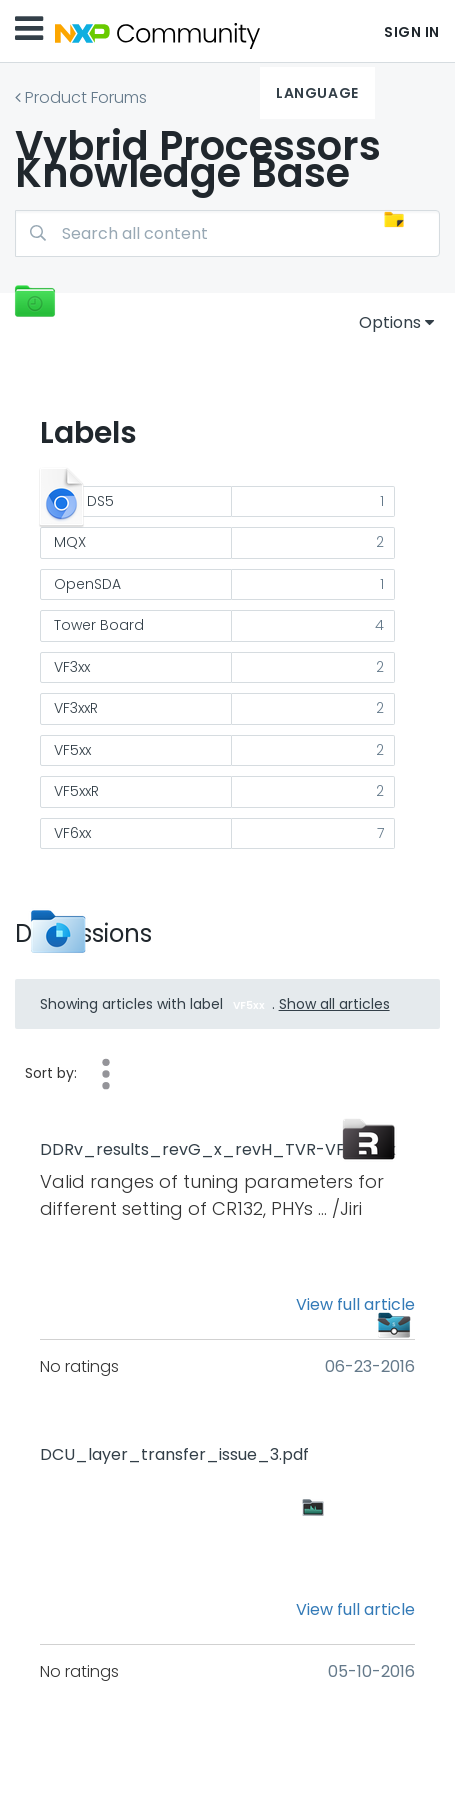  What do you see at coordinates (61, 496) in the screenshot?
I see `open a document in chromium browser` at bounding box center [61, 496].